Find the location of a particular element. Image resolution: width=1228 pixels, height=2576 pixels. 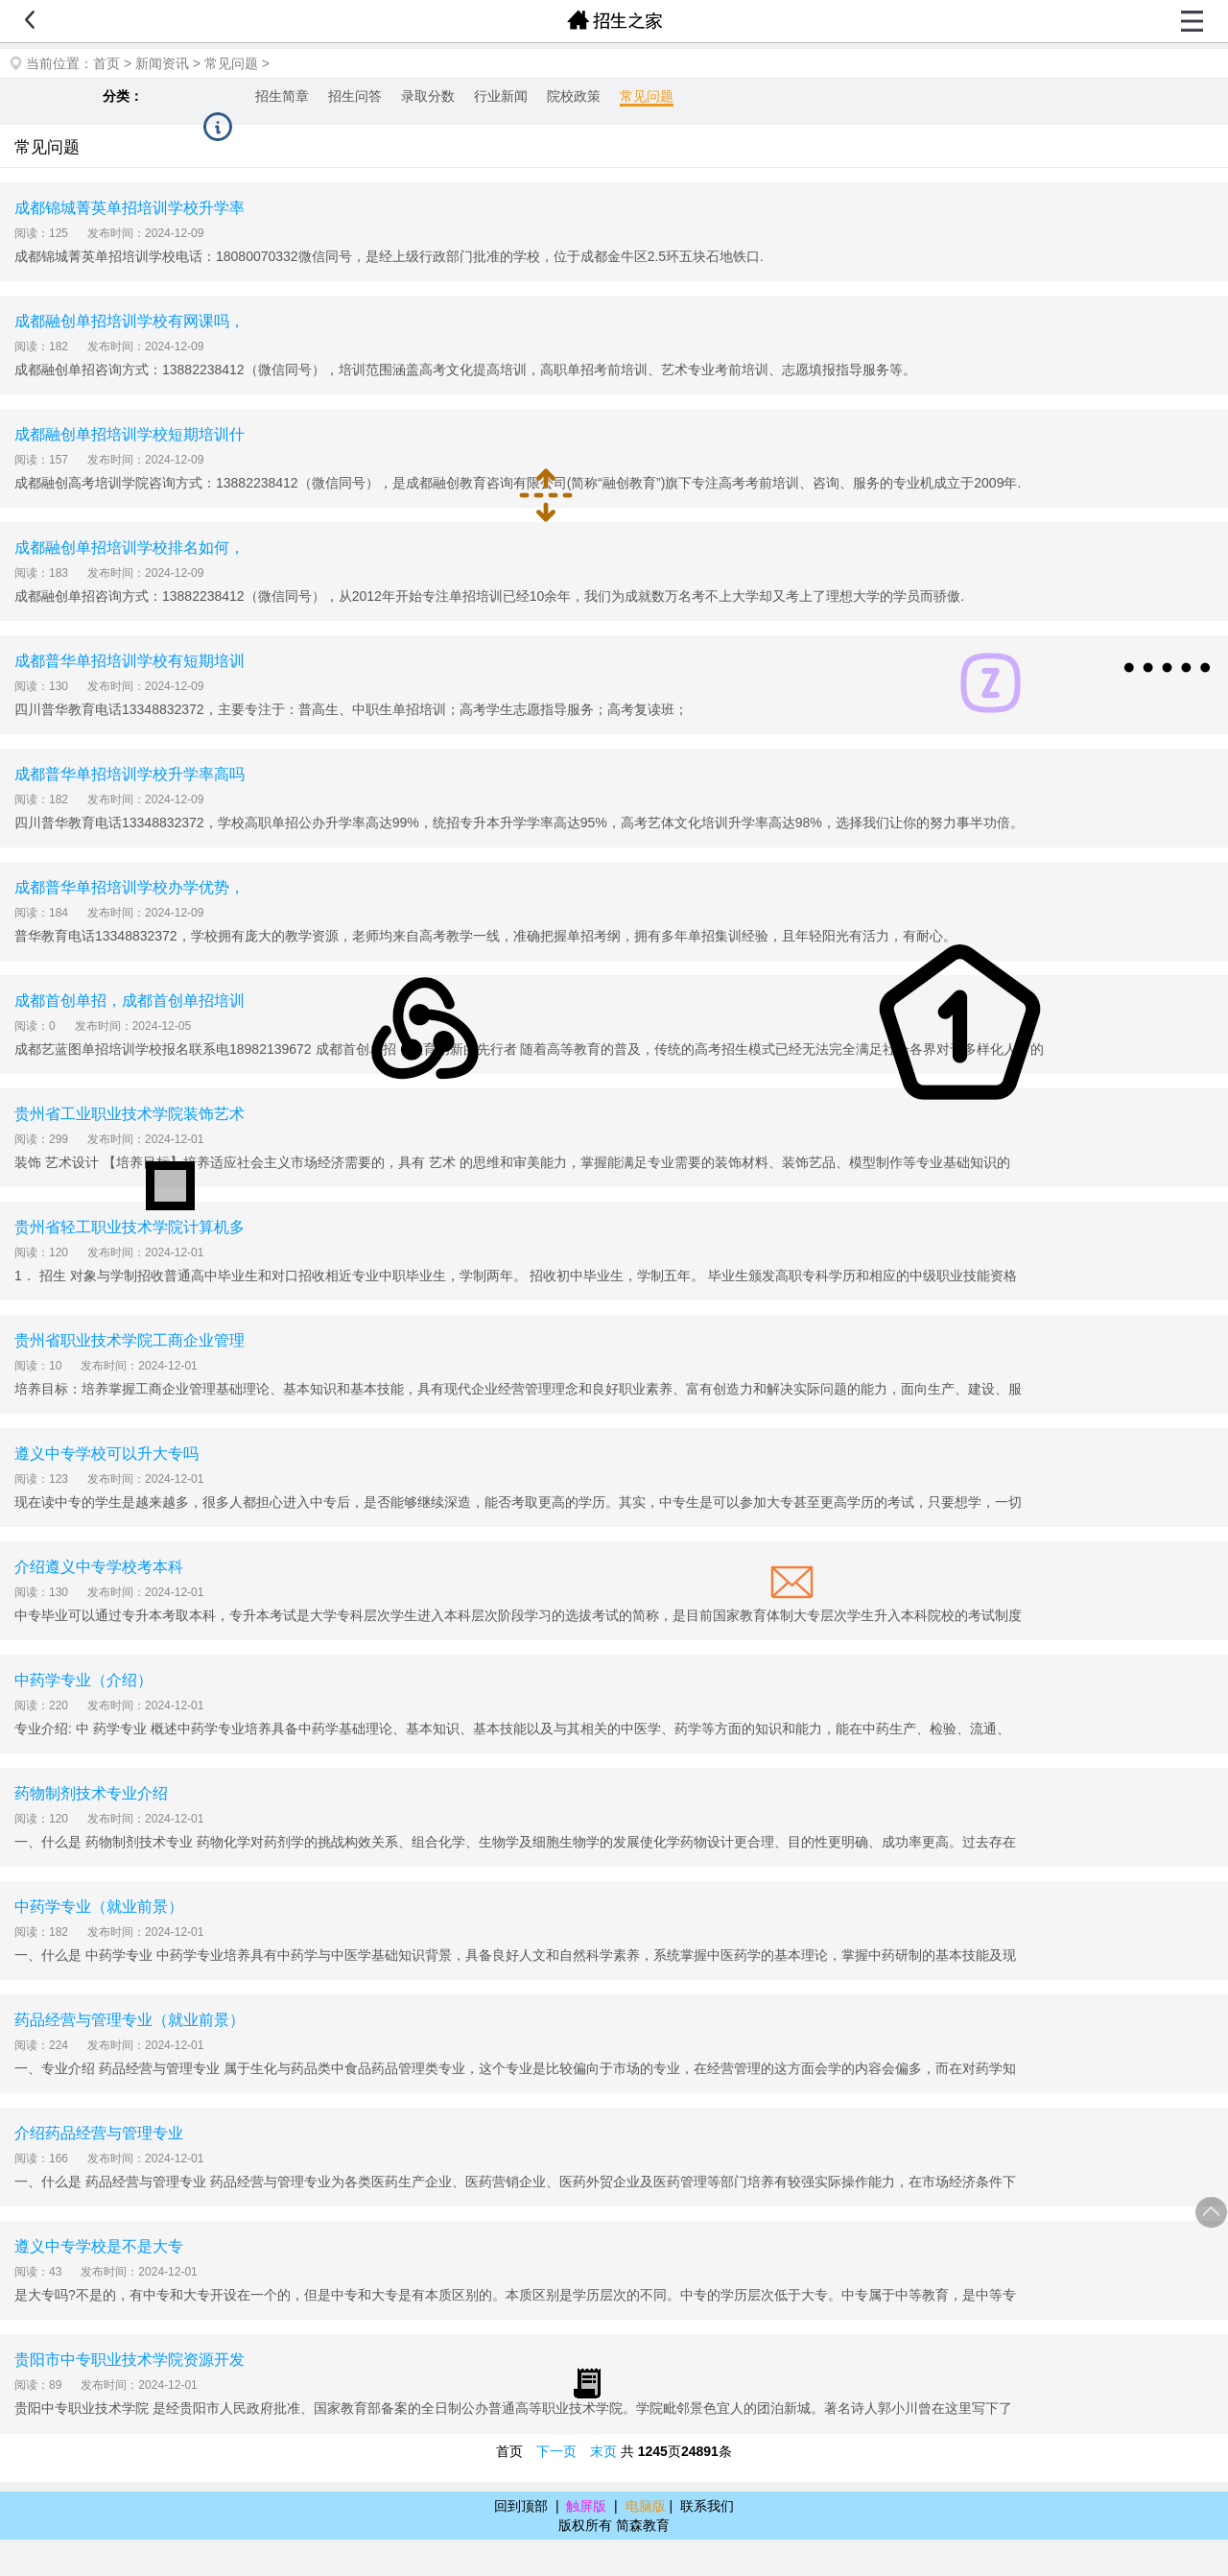

alphabetical sorting option (Z) is located at coordinates (990, 682).